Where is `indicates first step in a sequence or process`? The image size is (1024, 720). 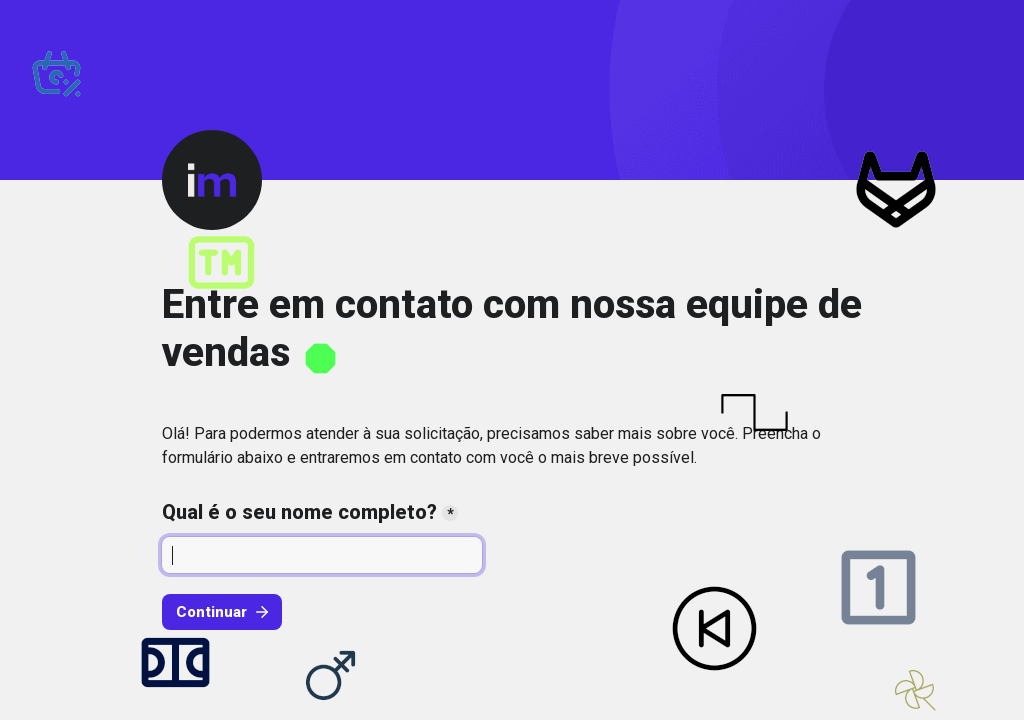 indicates first step in a sequence or process is located at coordinates (878, 587).